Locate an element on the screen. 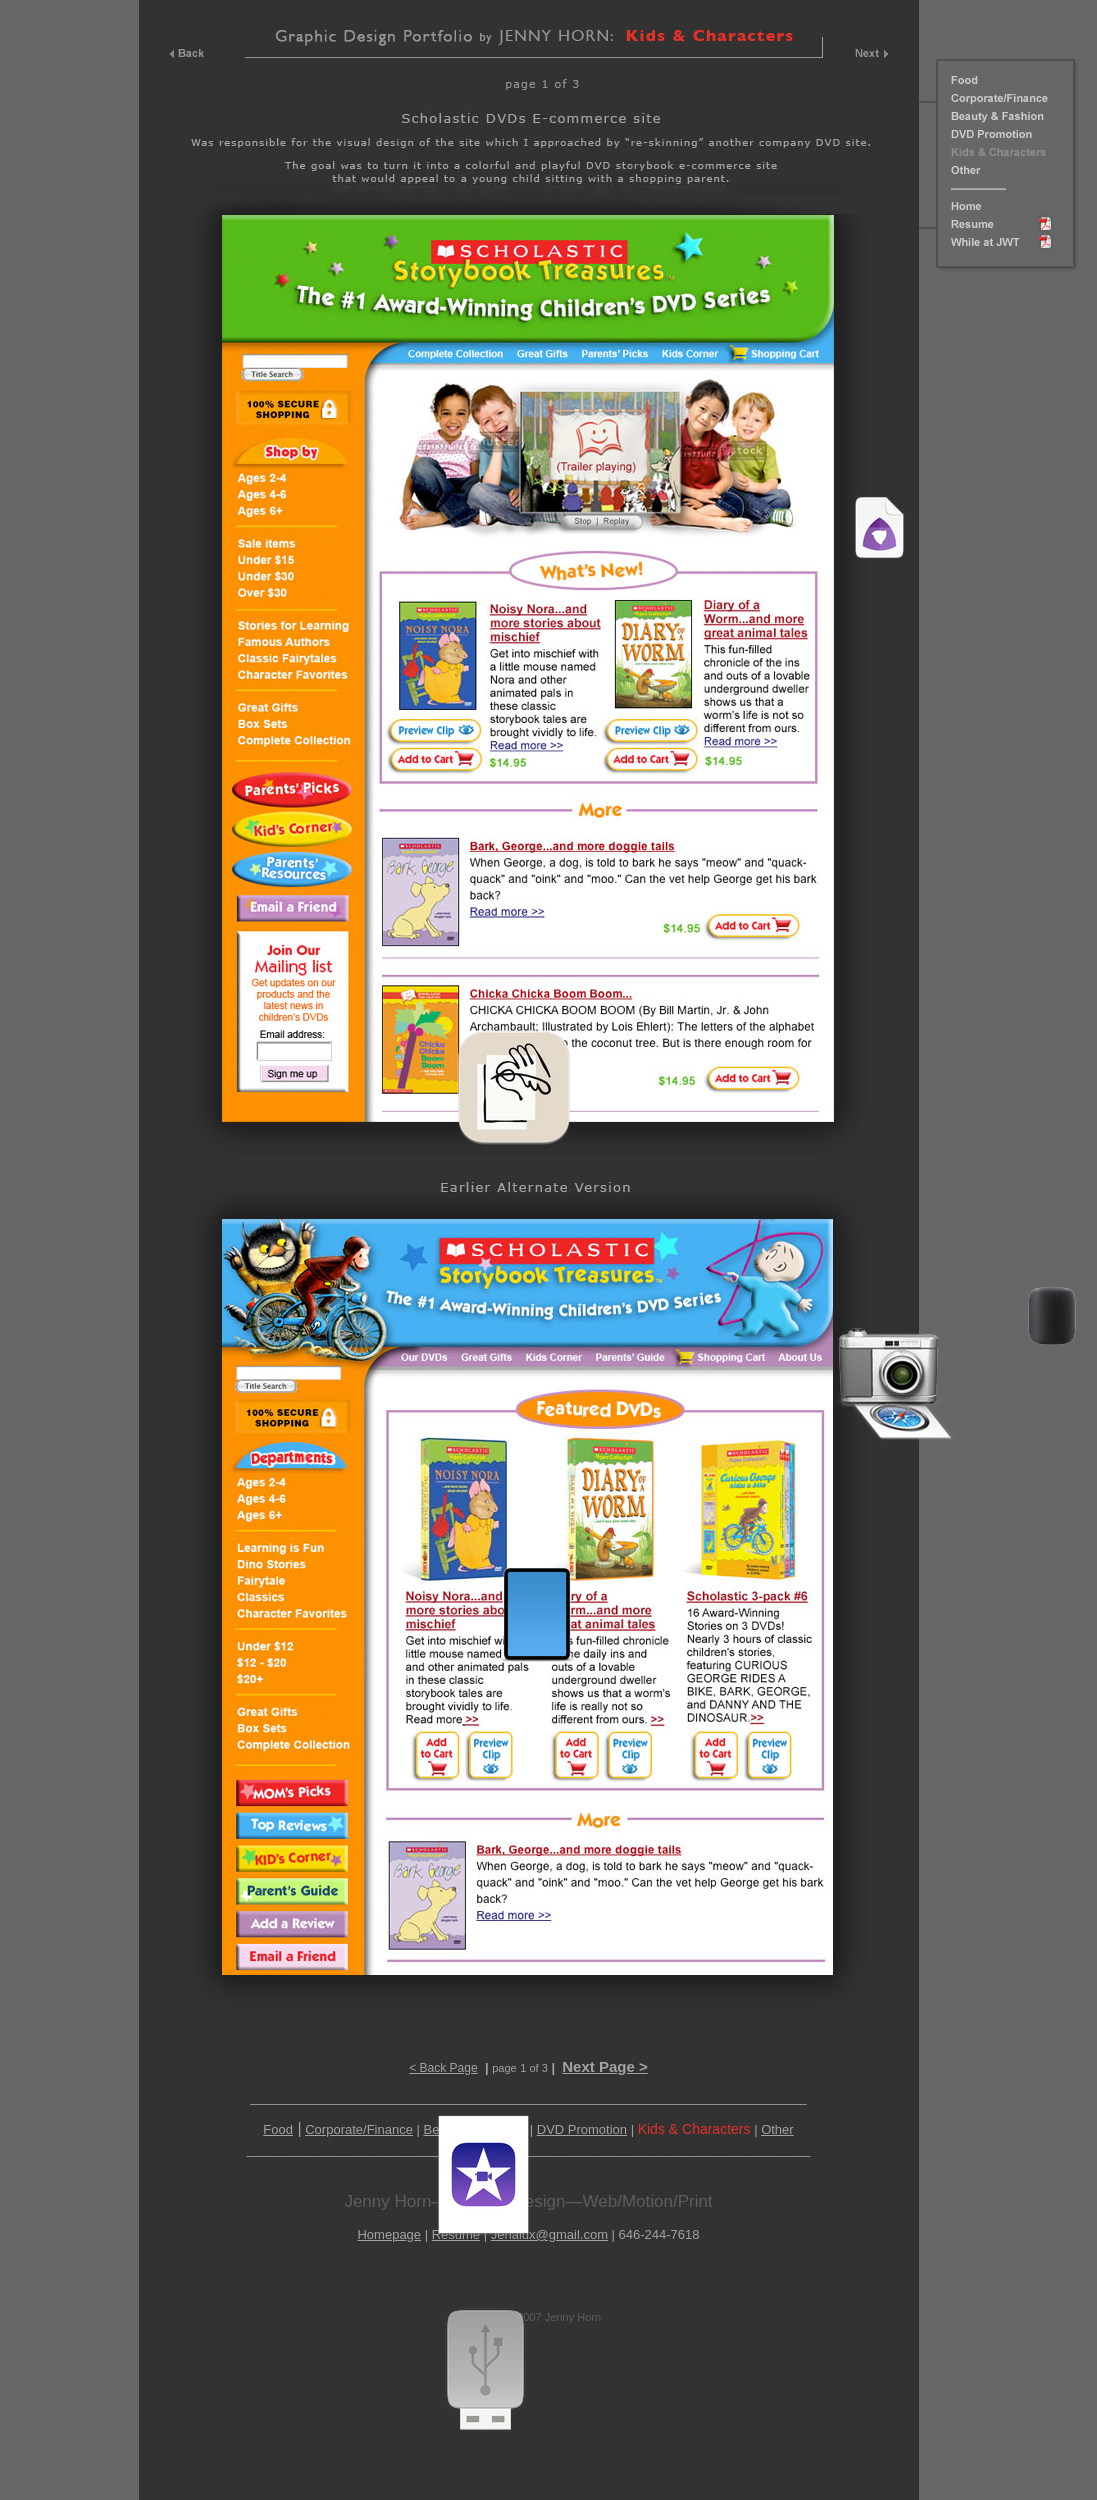  apple homepod smart speaker device is located at coordinates (1052, 1317).